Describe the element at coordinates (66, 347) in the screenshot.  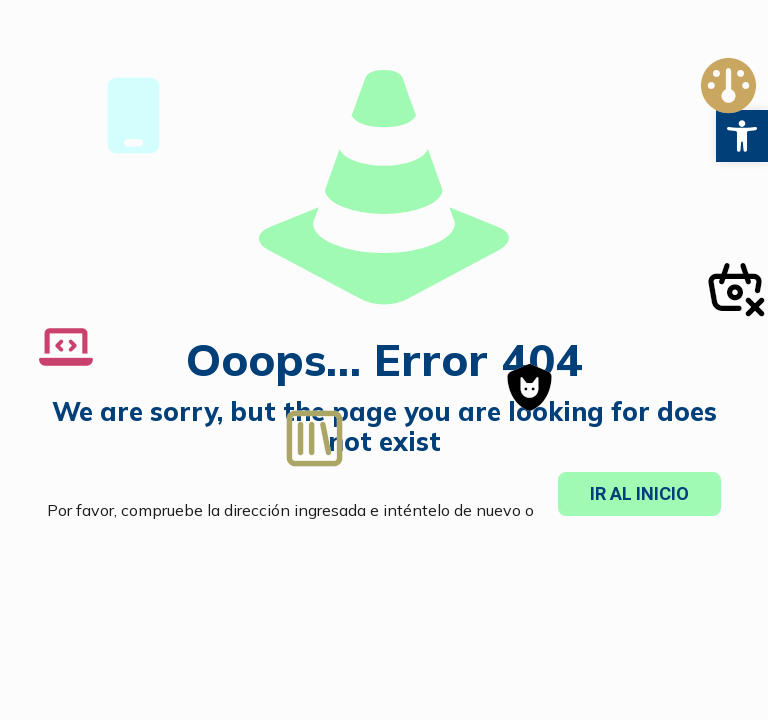
I see `open code editor or development environment` at that location.